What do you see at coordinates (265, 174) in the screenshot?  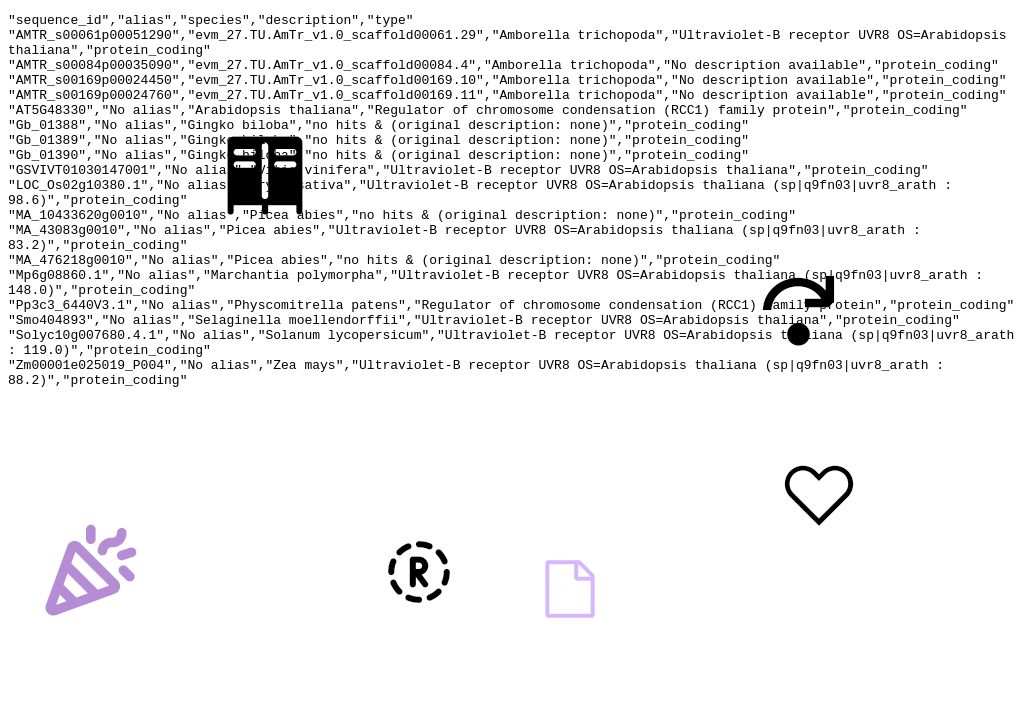 I see `access storage lockers` at bounding box center [265, 174].